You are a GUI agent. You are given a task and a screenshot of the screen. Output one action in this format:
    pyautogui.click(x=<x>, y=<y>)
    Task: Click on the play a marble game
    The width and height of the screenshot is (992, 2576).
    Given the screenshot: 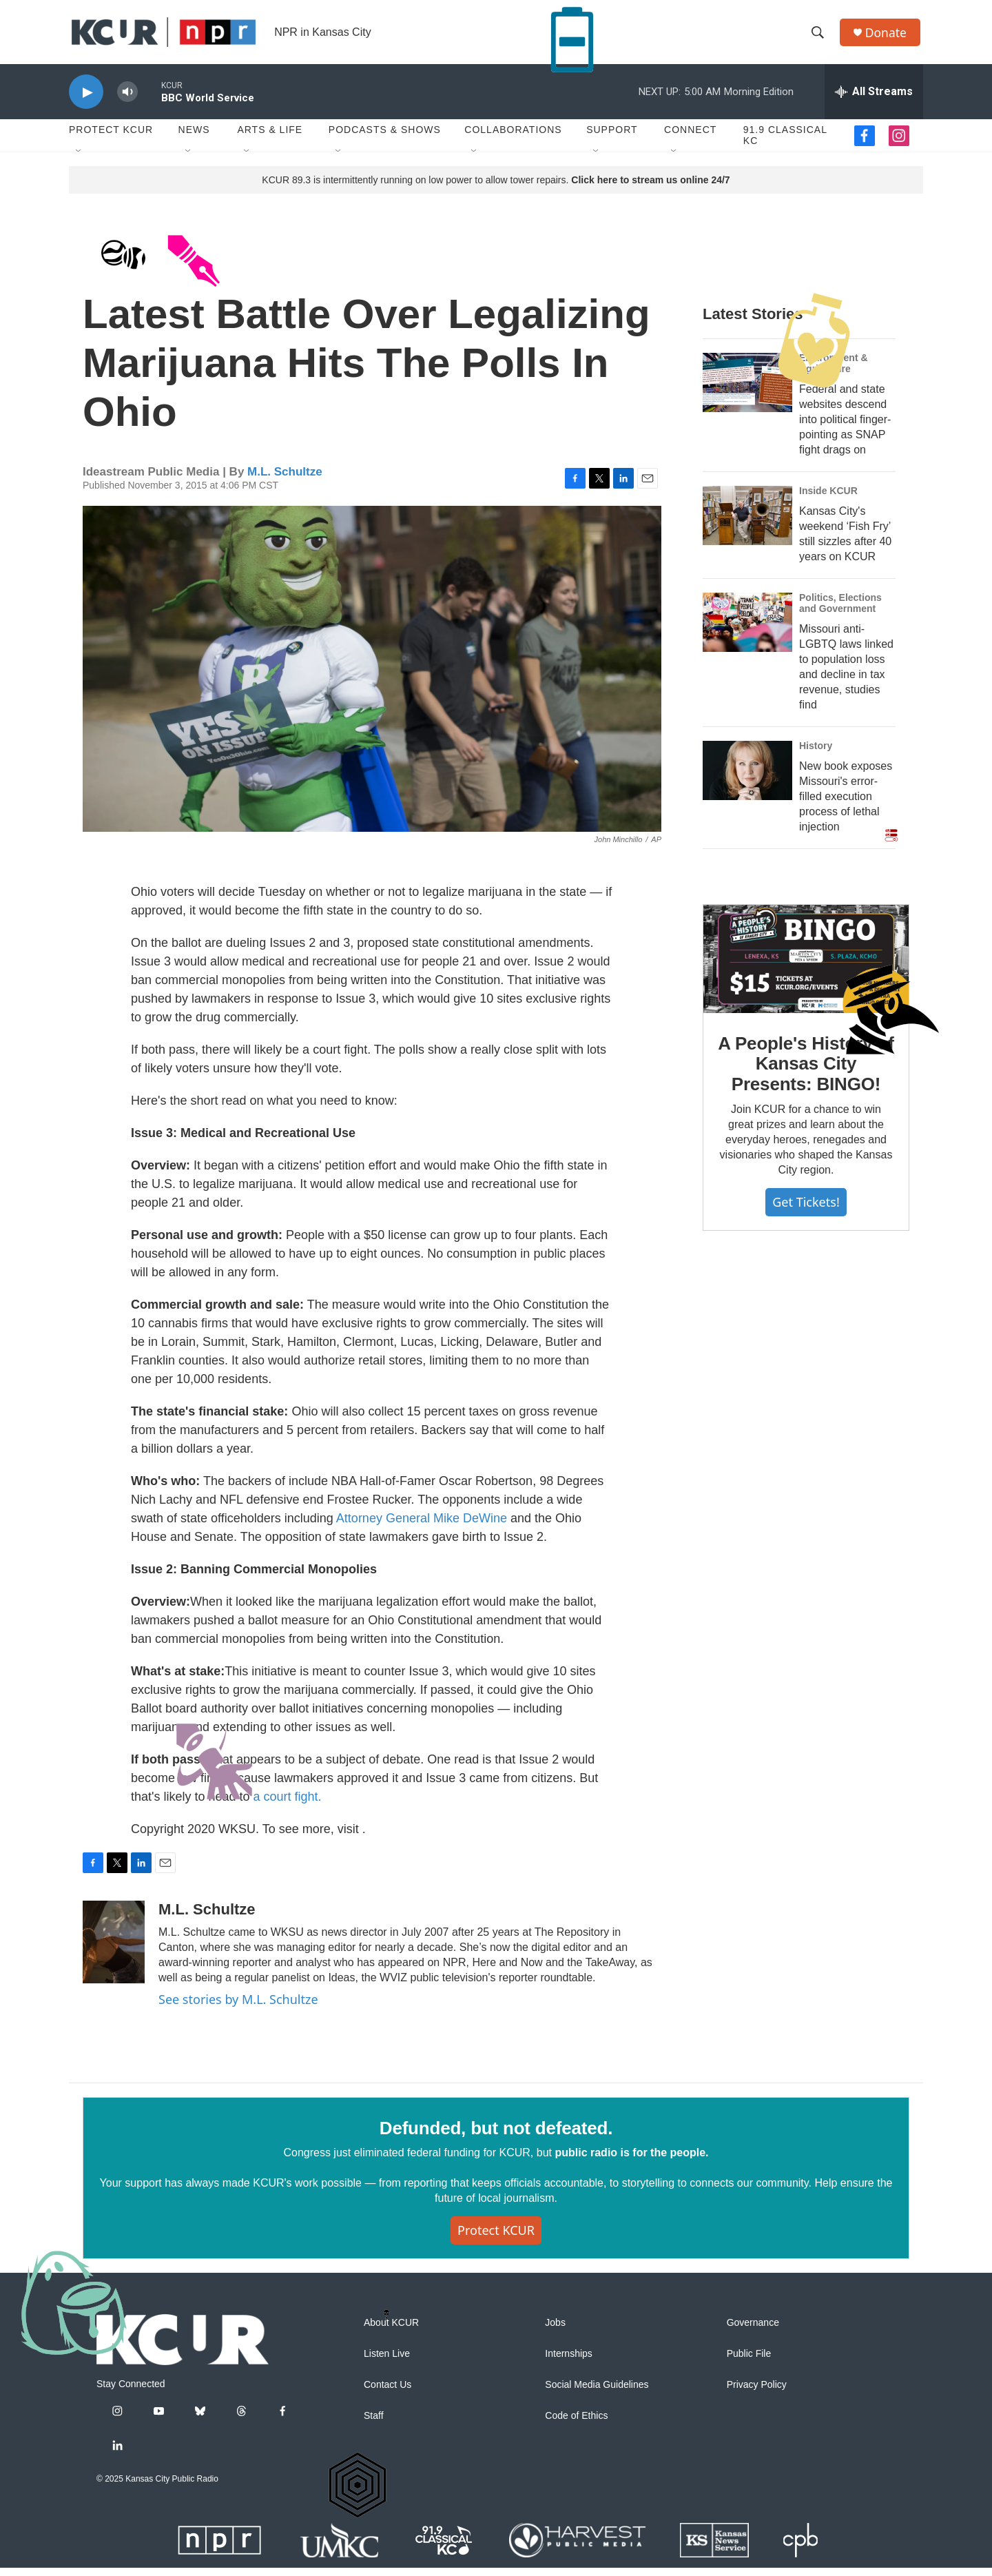 What is the action you would take?
    pyautogui.click(x=123, y=249)
    